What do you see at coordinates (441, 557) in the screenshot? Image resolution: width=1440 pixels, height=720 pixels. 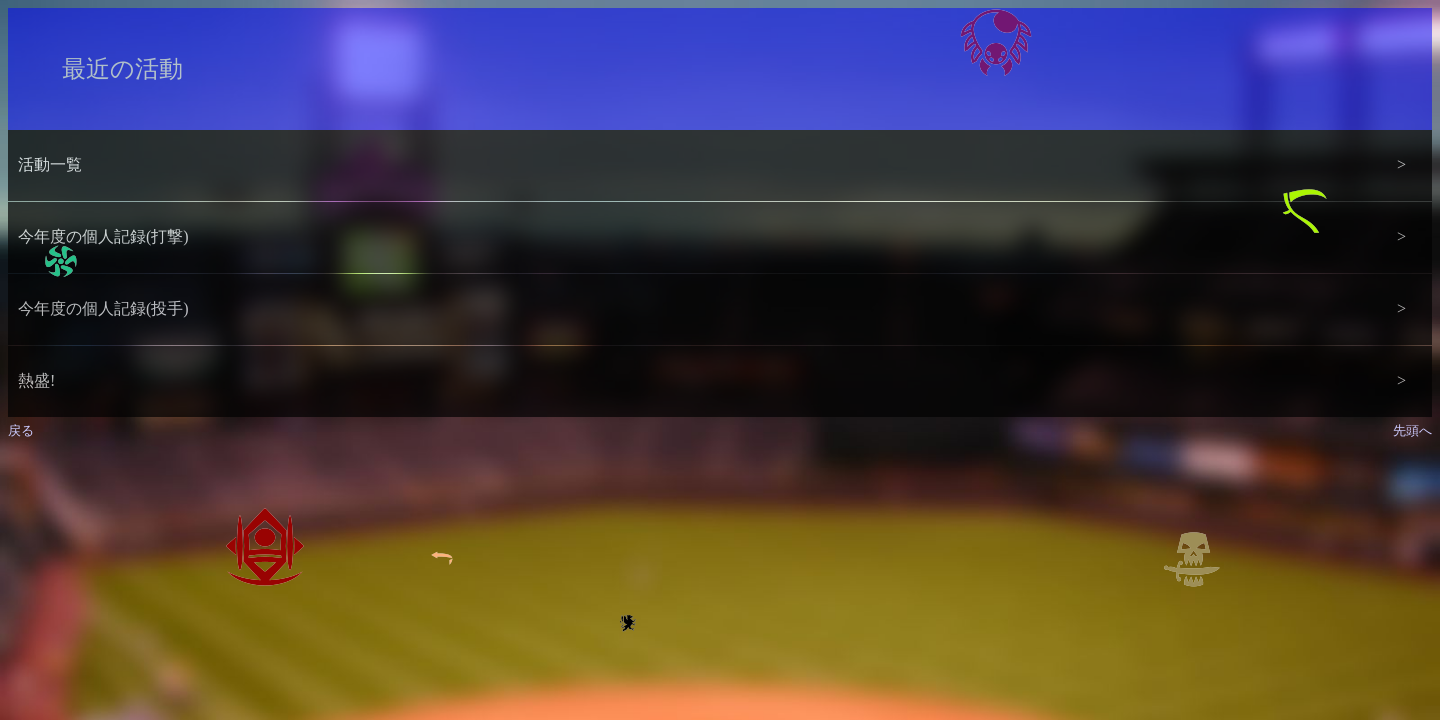 I see `swipe left gesture indicator` at bounding box center [441, 557].